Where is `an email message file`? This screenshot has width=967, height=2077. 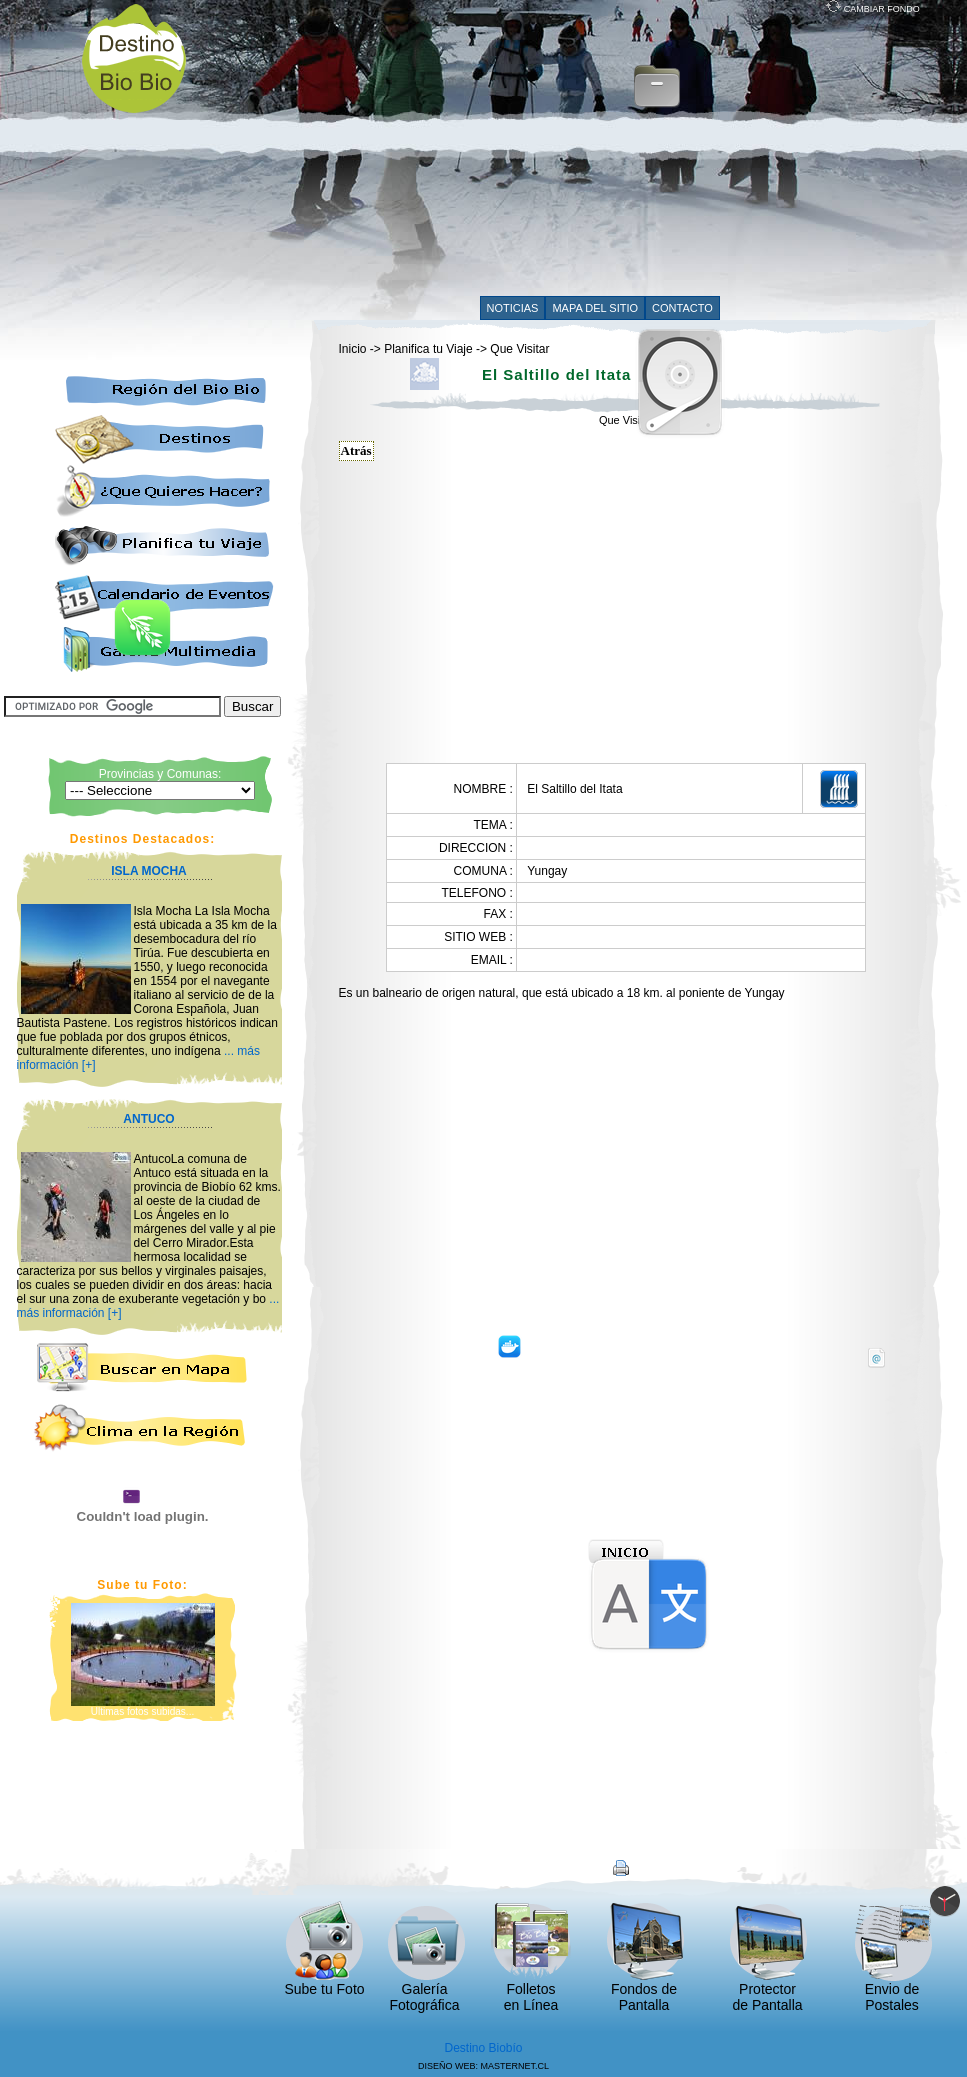
an email message file is located at coordinates (876, 1357).